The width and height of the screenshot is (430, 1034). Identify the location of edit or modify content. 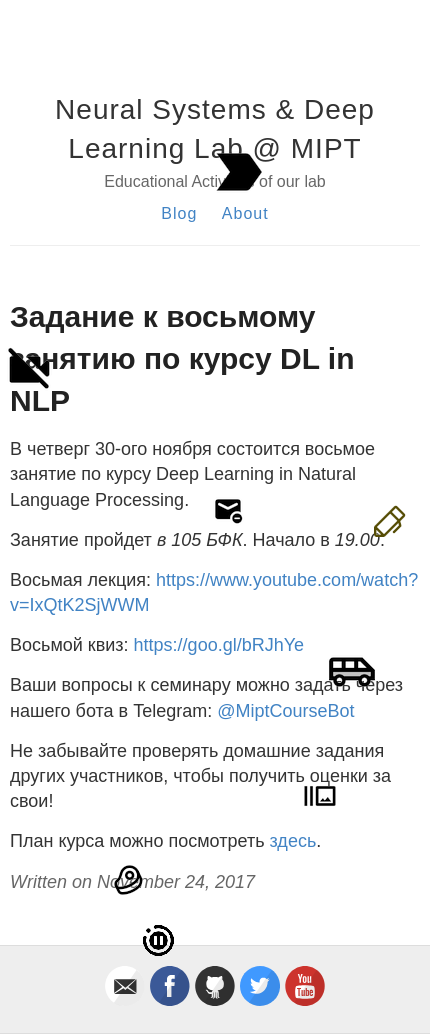
(389, 522).